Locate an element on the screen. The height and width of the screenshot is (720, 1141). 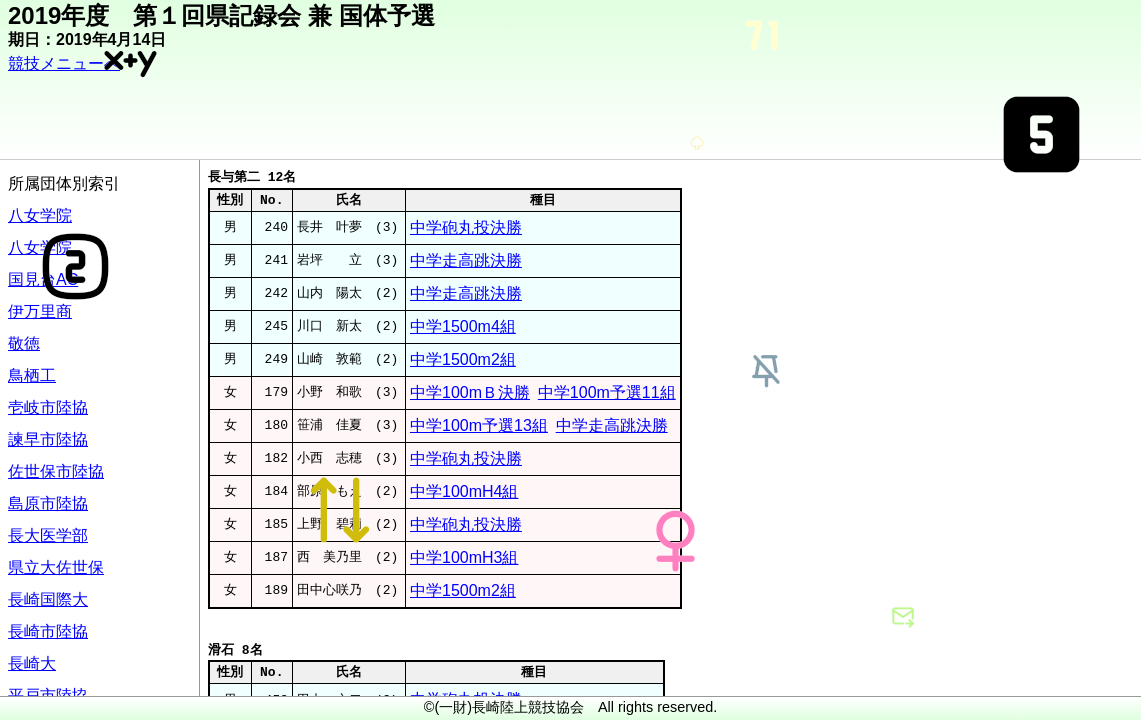
indicates item number 71 in a list or sequence is located at coordinates (762, 35).